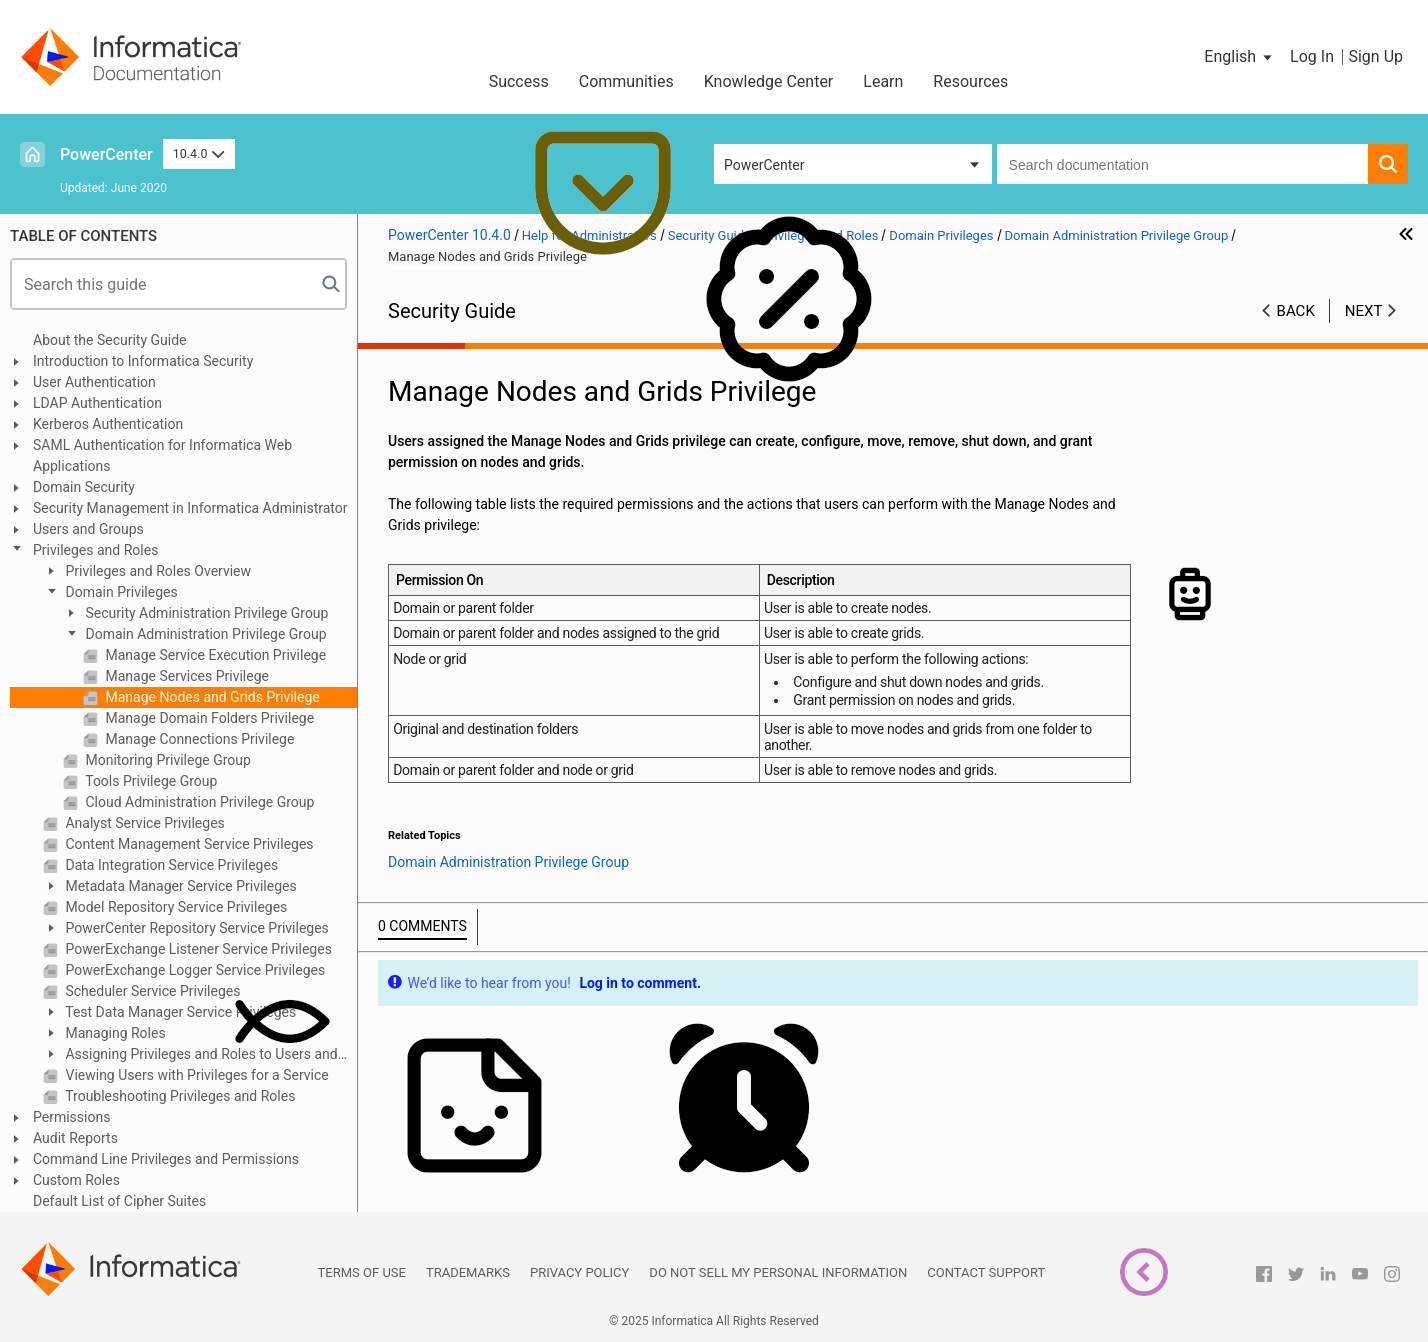 The height and width of the screenshot is (1342, 1428). I want to click on go back to the previous screen, so click(1144, 1272).